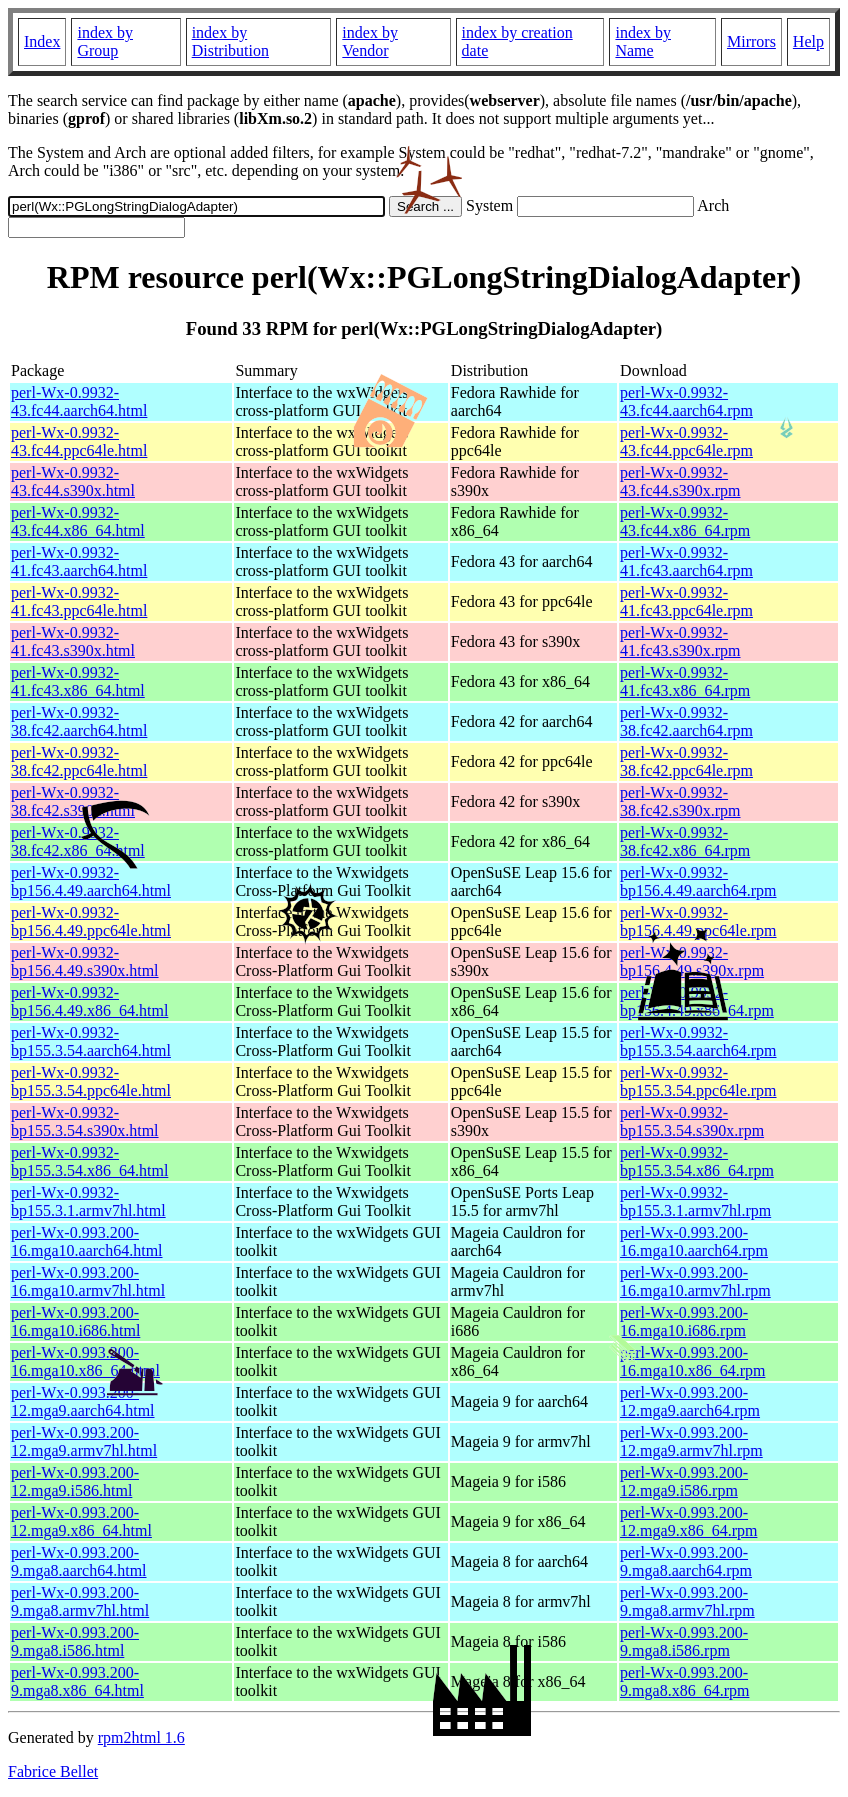 The height and width of the screenshot is (1797, 848). Describe the element at coordinates (429, 180) in the screenshot. I see `deploy caltrops to slow enemies` at that location.